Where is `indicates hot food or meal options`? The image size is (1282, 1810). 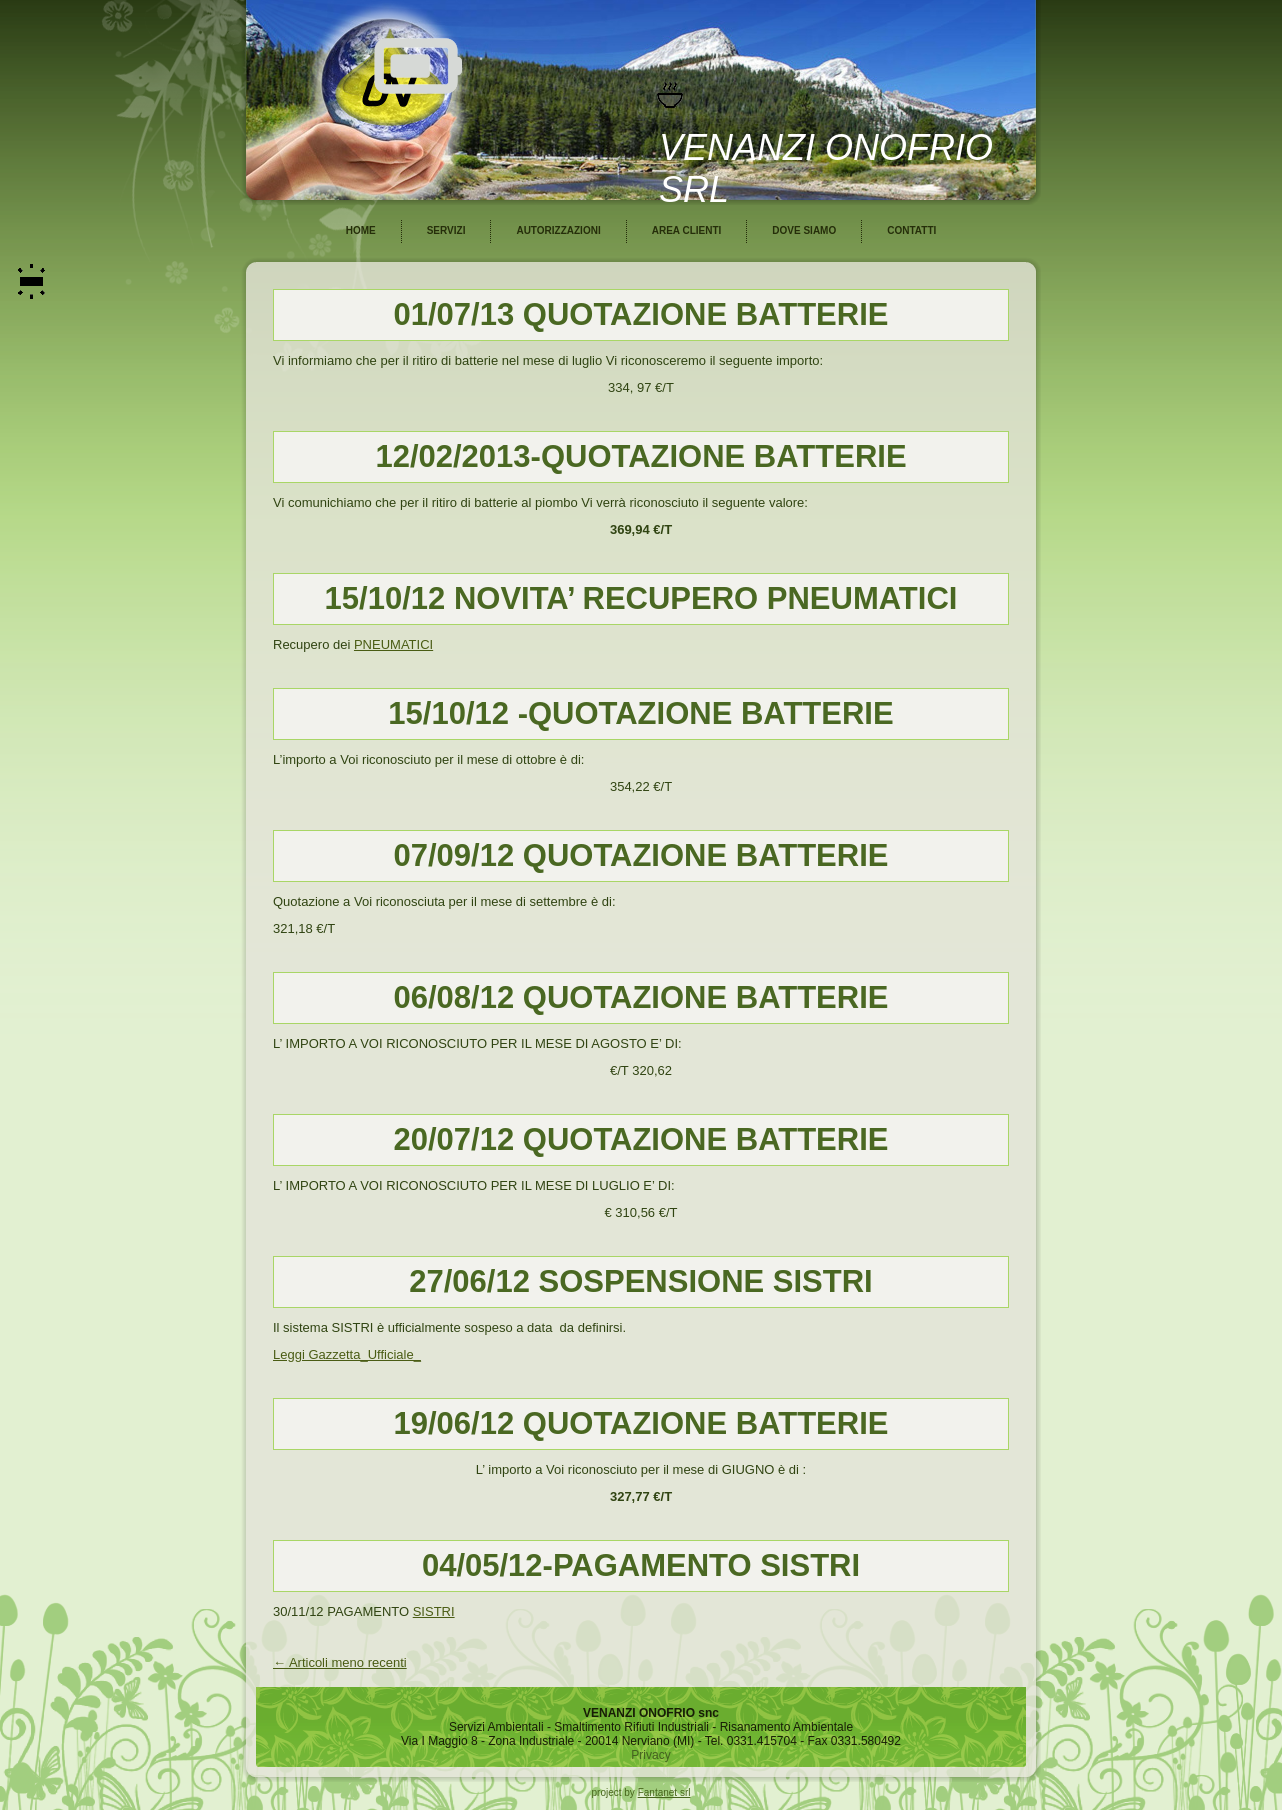 indicates hot food or meal options is located at coordinates (670, 95).